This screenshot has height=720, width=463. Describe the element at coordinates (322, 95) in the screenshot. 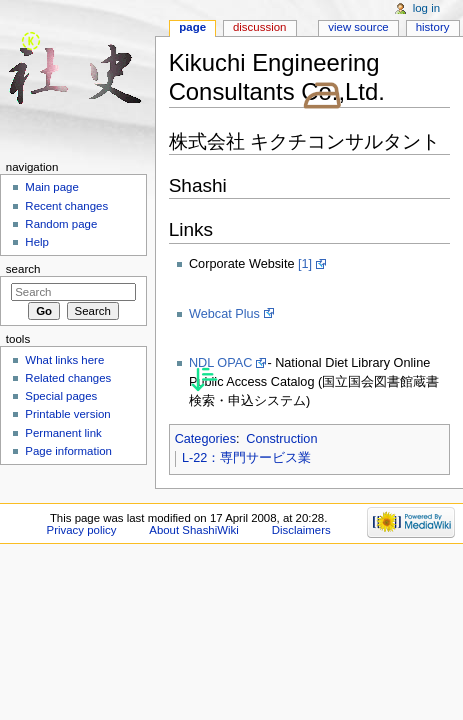

I see `view ironing or garment care instructions` at that location.